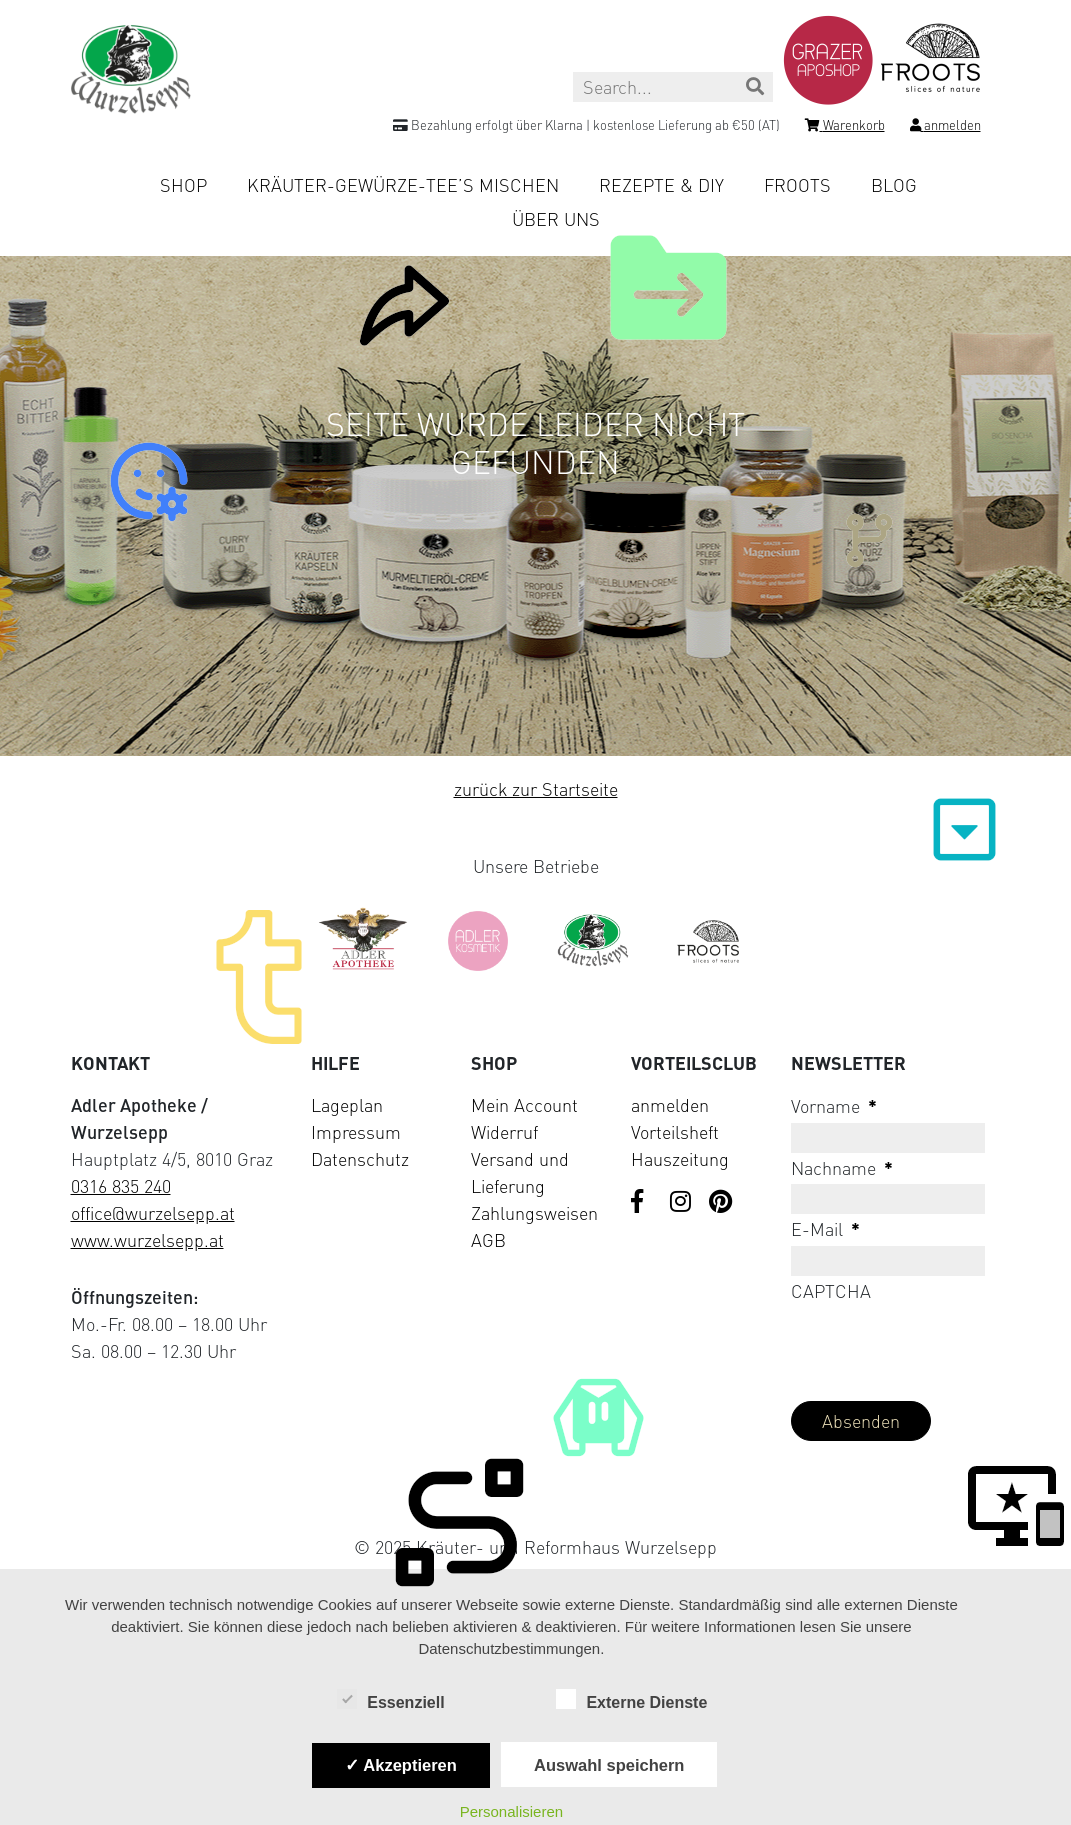 This screenshot has height=1825, width=1071. What do you see at coordinates (668, 287) in the screenshot?
I see `access a linked submodule or external repository` at bounding box center [668, 287].